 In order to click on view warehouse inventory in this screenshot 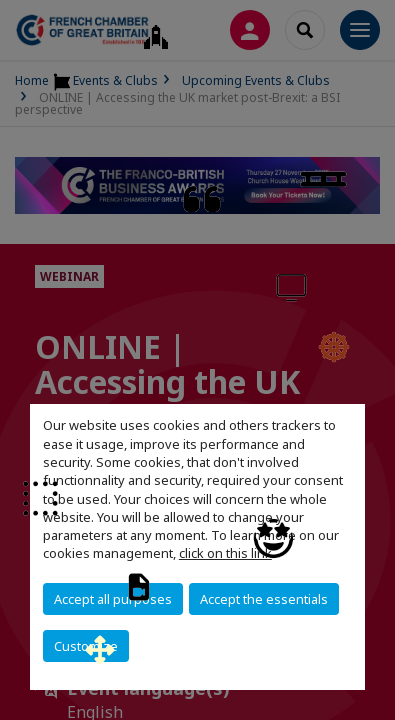, I will do `click(323, 166)`.